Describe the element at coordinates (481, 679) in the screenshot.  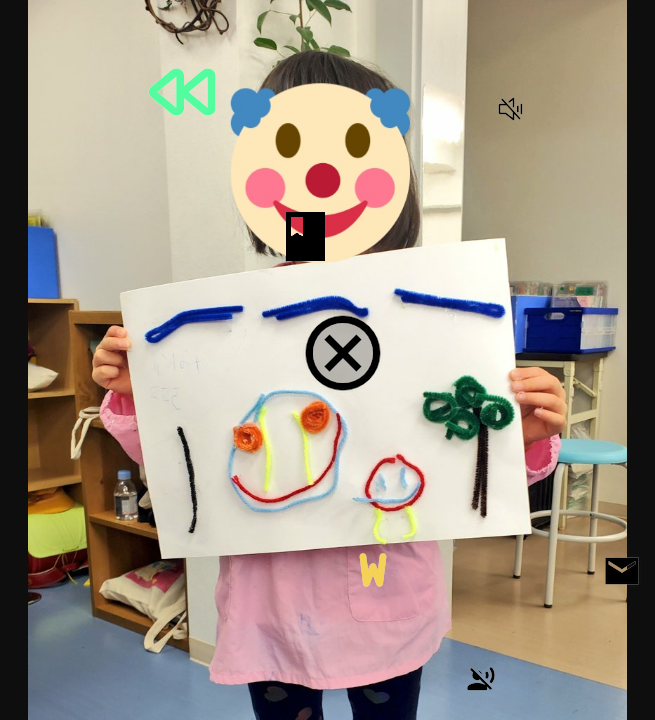
I see `mute voice narration or screen reader` at that location.